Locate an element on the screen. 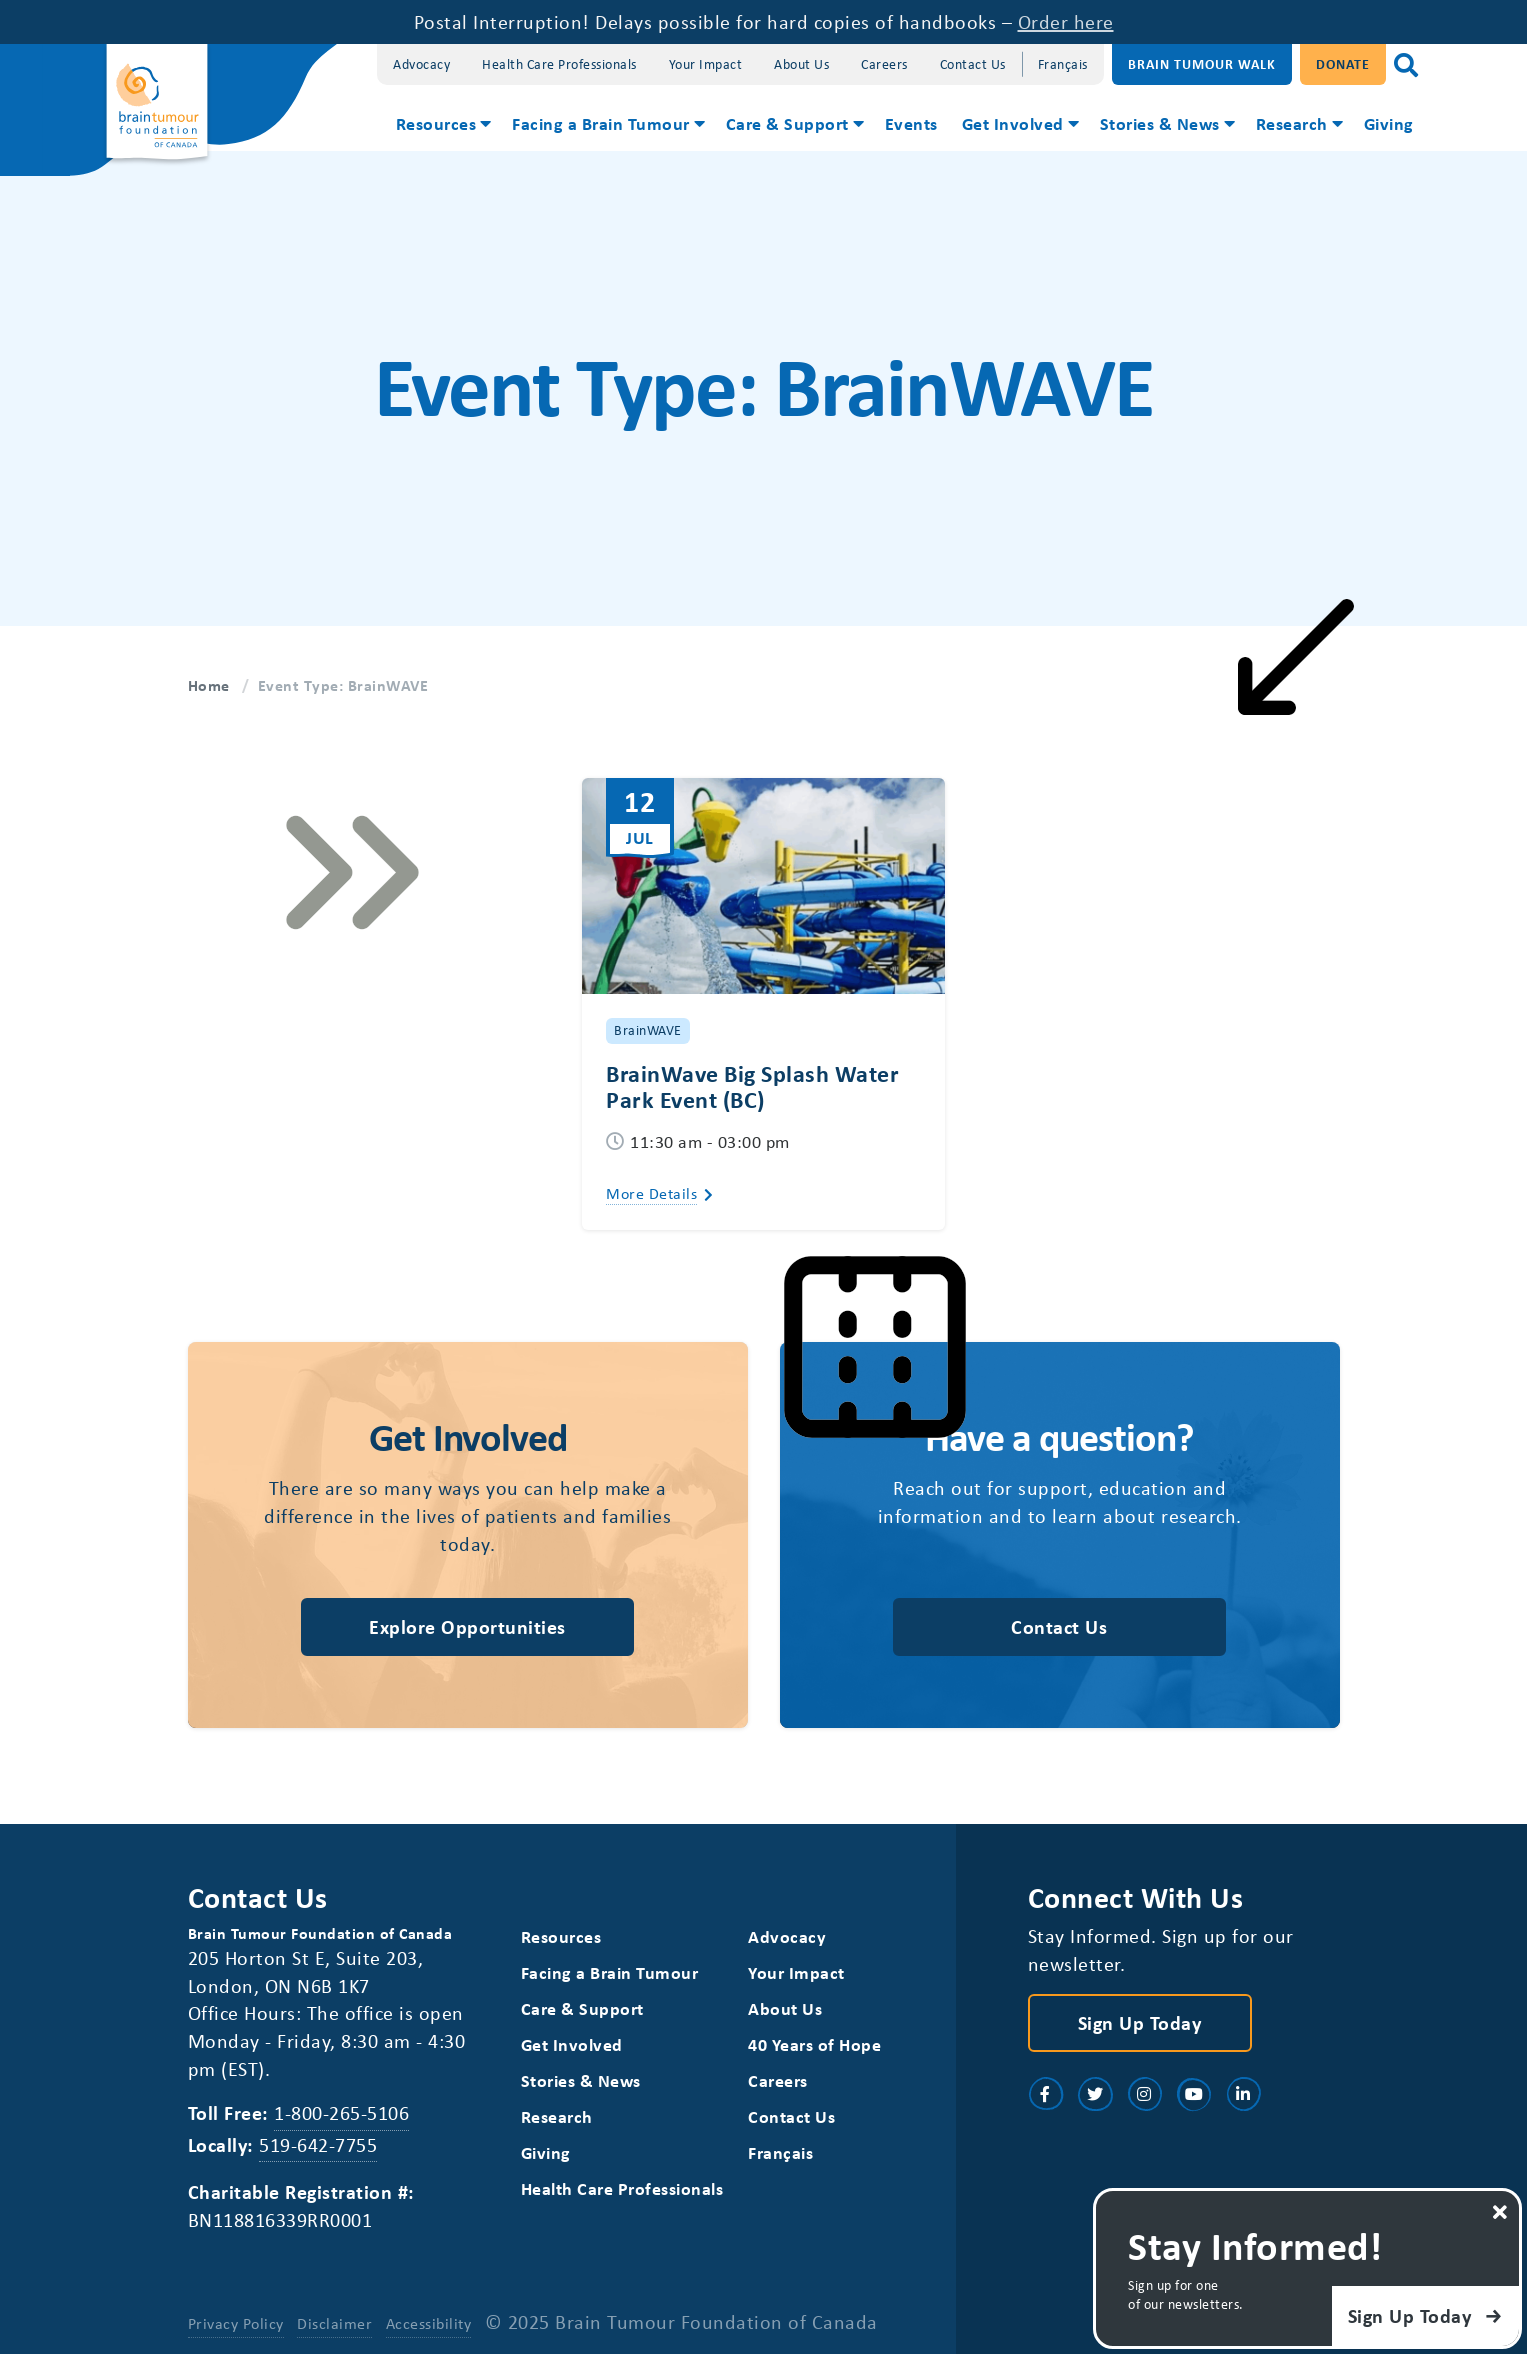 The width and height of the screenshot is (1527, 2354). move item to the bottom-left corner is located at coordinates (1296, 657).